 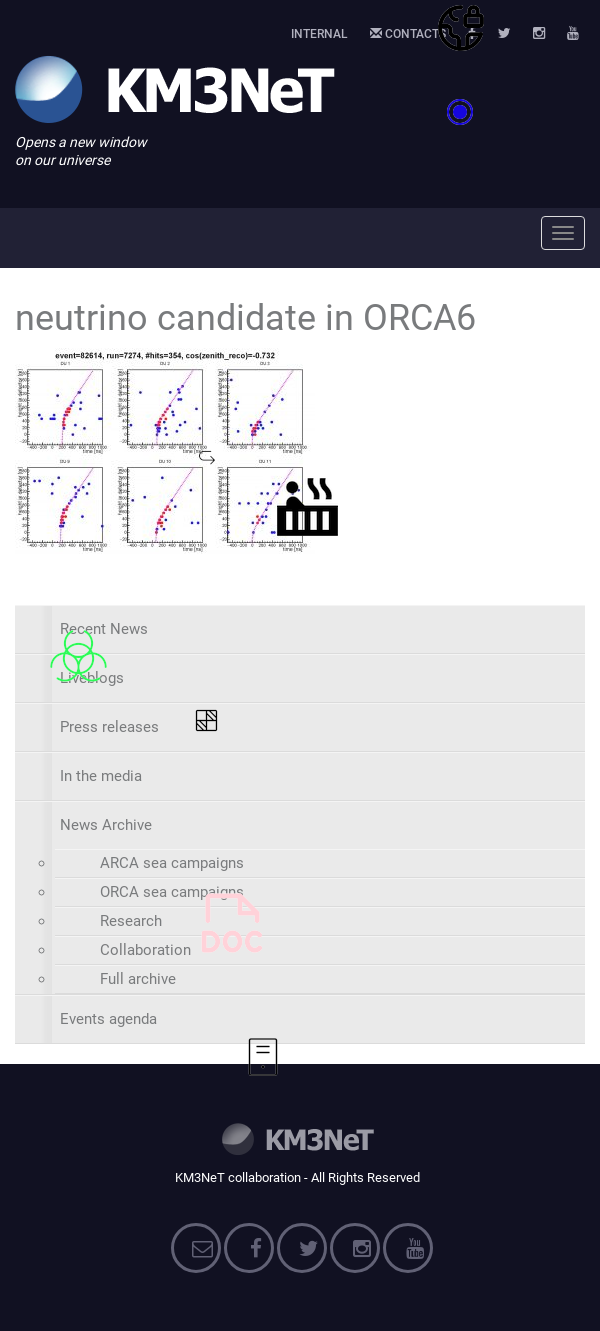 What do you see at coordinates (307, 505) in the screenshot?
I see `indicates hot tub or spa amenity available` at bounding box center [307, 505].